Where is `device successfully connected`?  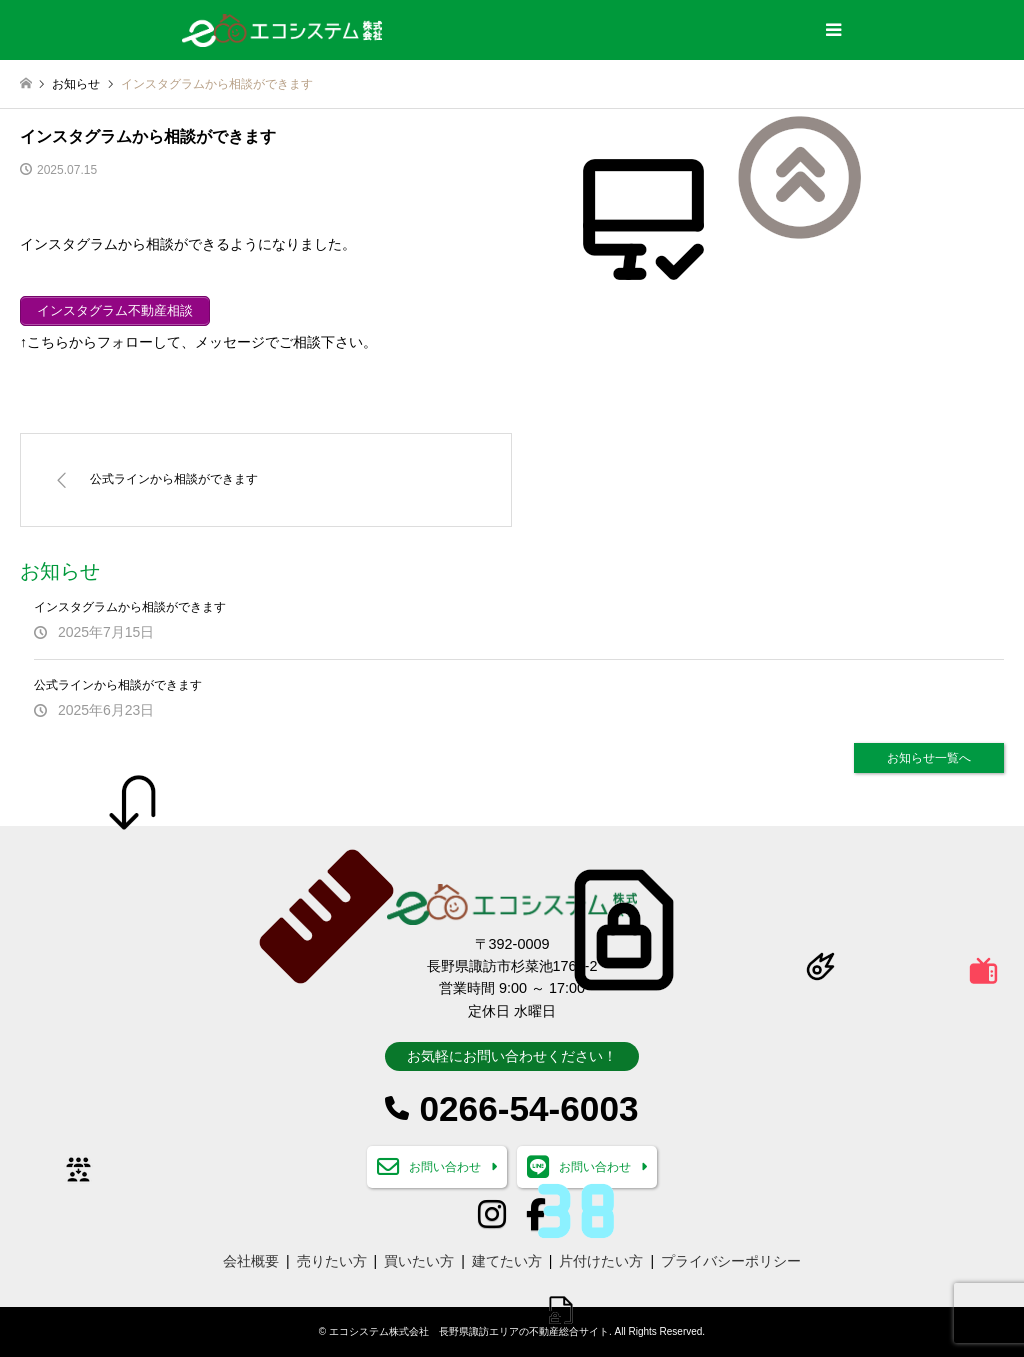 device successfully connected is located at coordinates (643, 219).